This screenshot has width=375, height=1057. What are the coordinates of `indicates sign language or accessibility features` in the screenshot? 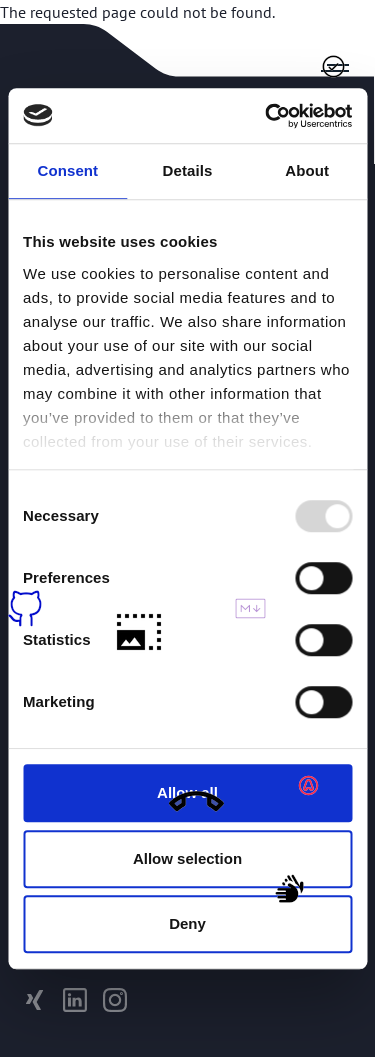 It's located at (289, 888).